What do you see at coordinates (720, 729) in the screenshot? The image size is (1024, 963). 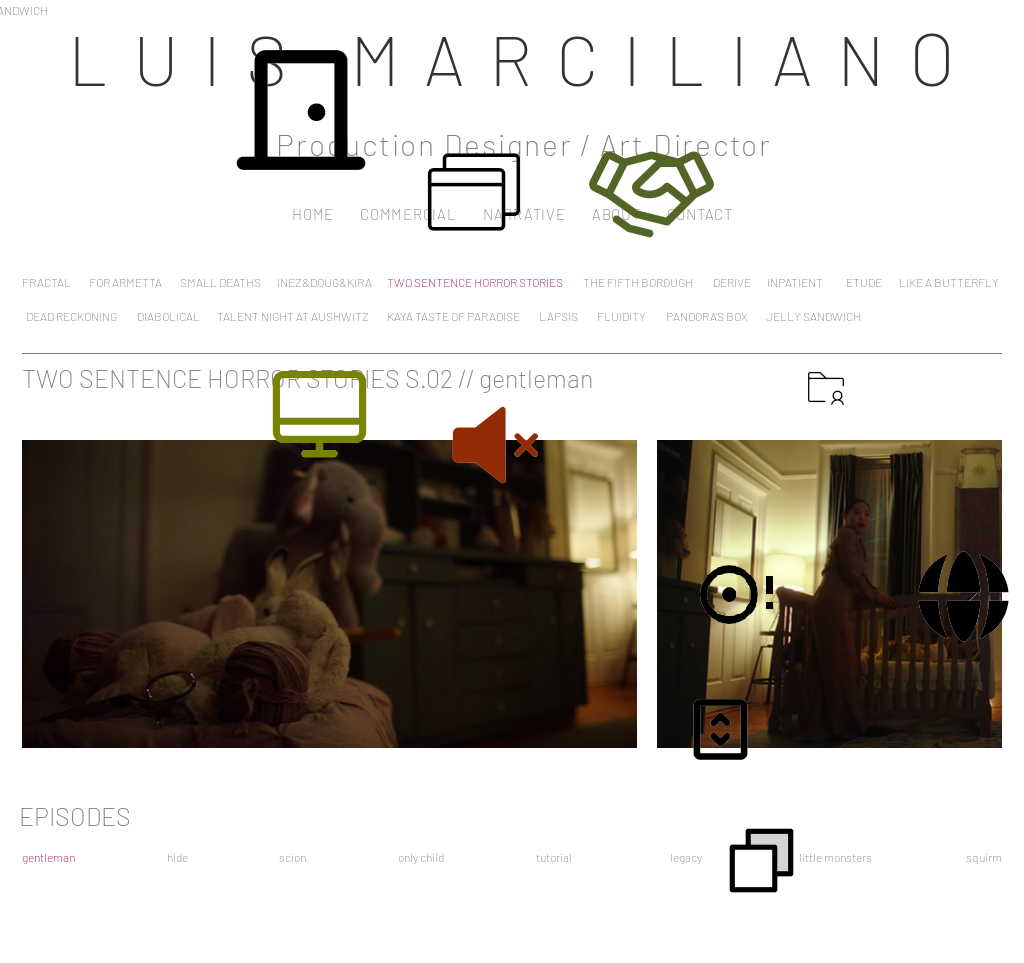 I see `access elevator controls or floor selection` at bounding box center [720, 729].